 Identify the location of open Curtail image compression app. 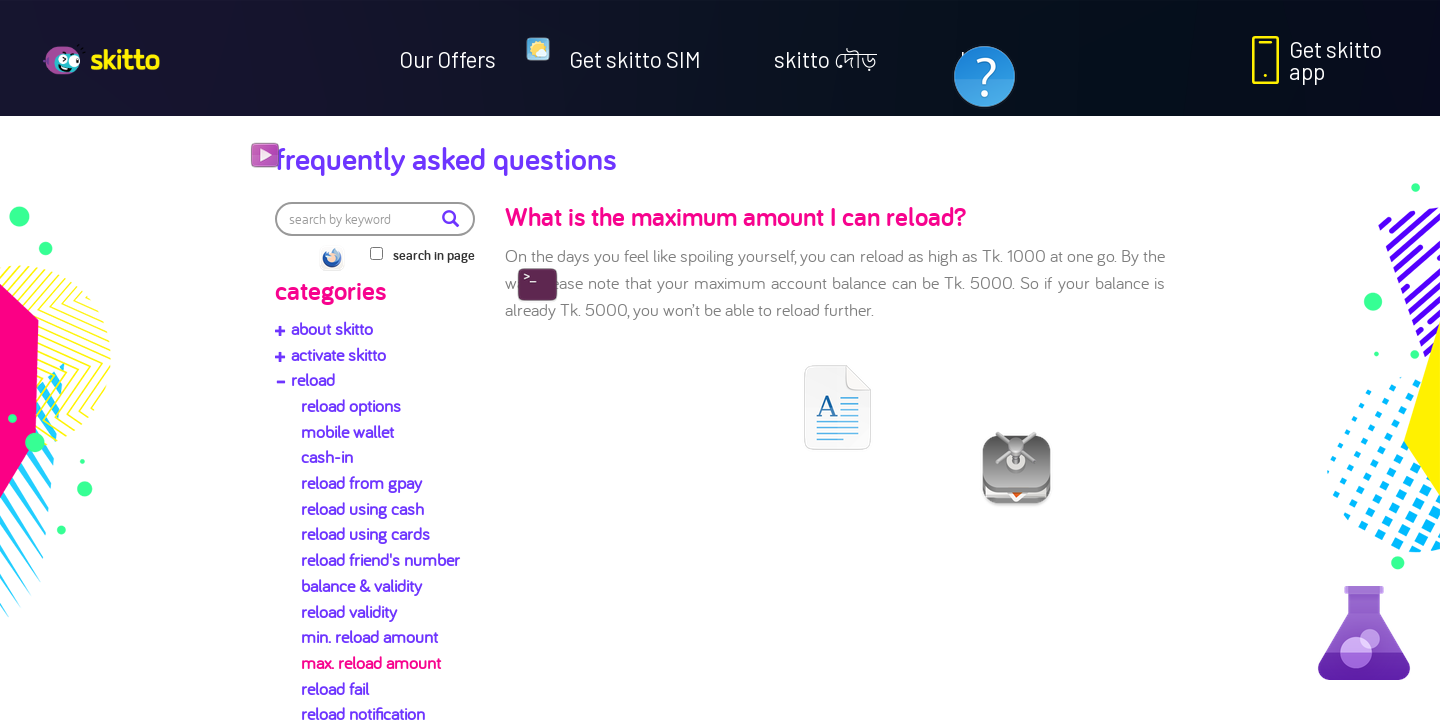
(1016, 469).